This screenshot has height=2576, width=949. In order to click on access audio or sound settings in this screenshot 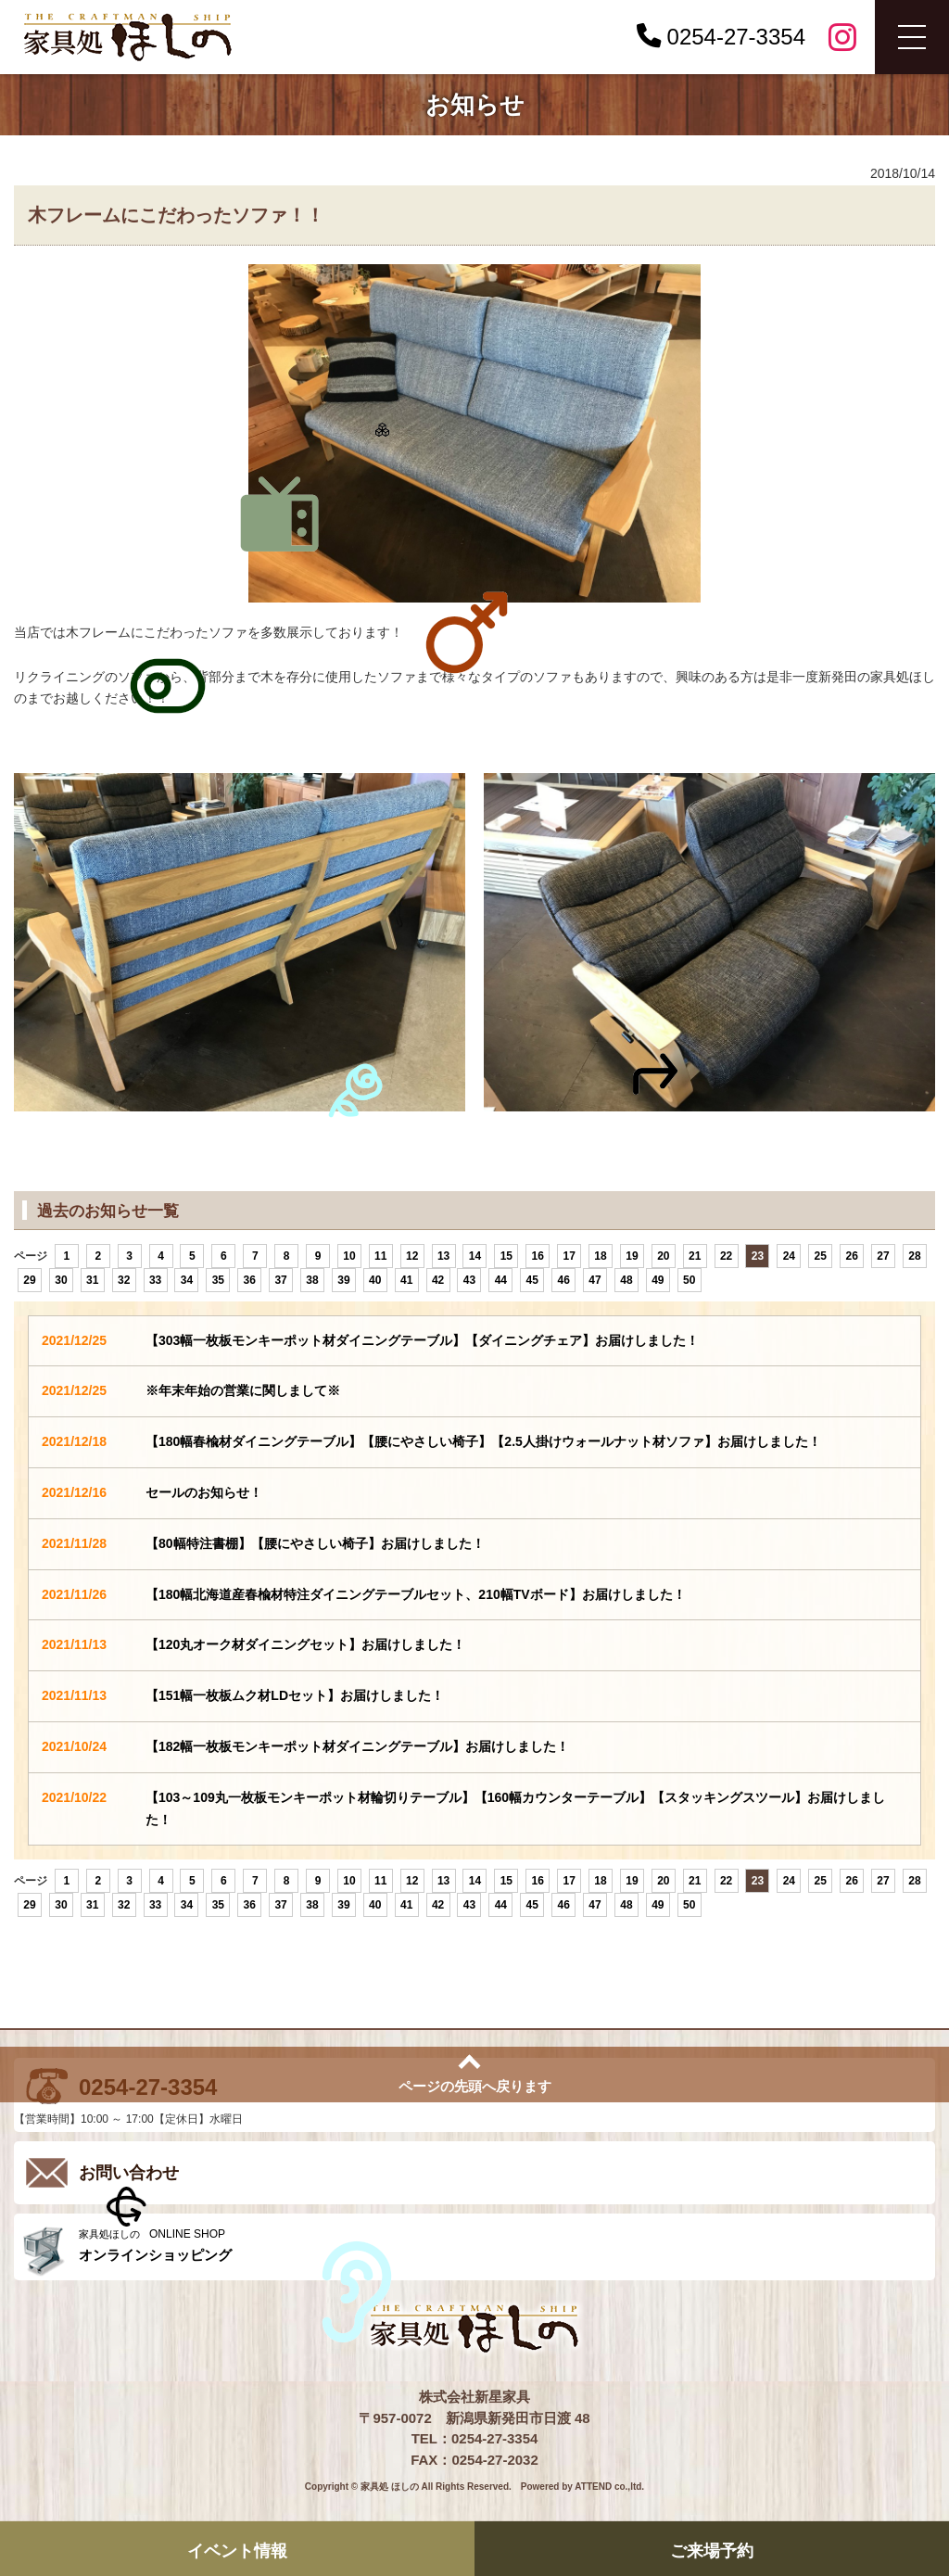, I will do `click(354, 2291)`.